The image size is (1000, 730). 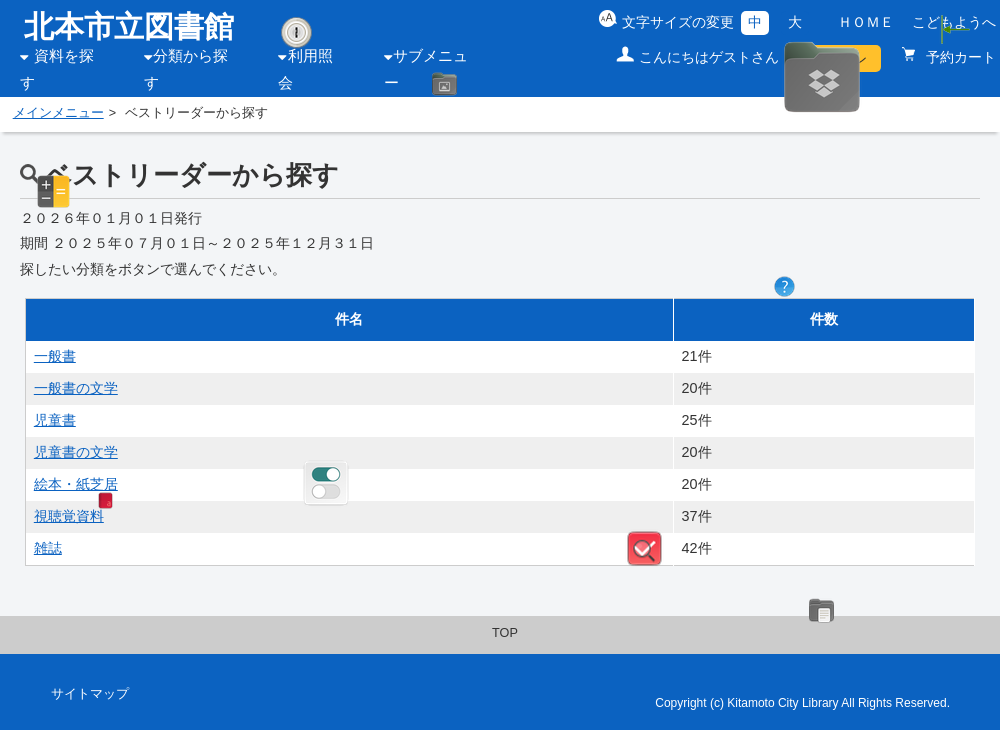 I want to click on access help documentation or support, so click(x=784, y=286).